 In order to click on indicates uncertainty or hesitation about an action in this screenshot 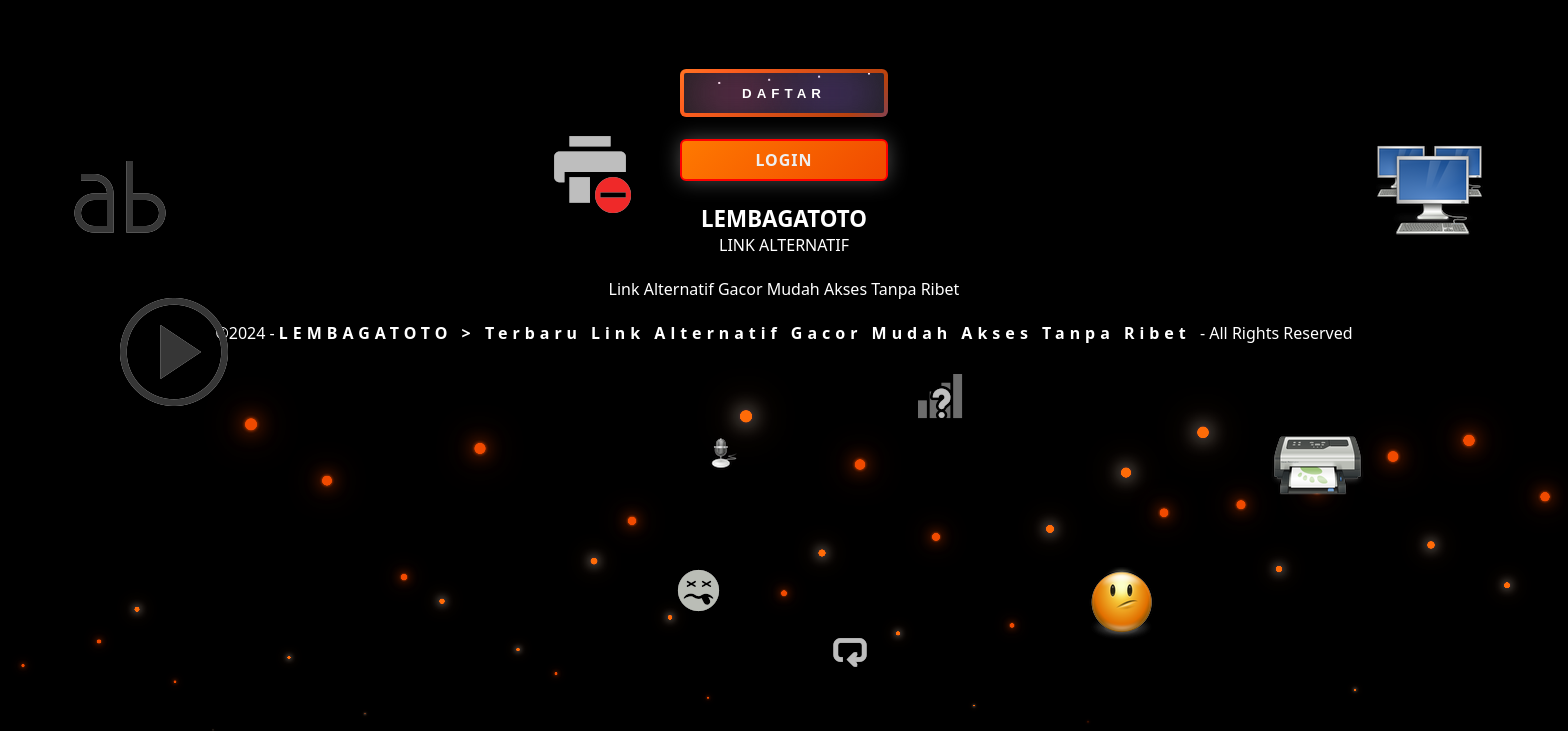, I will do `click(1122, 605)`.